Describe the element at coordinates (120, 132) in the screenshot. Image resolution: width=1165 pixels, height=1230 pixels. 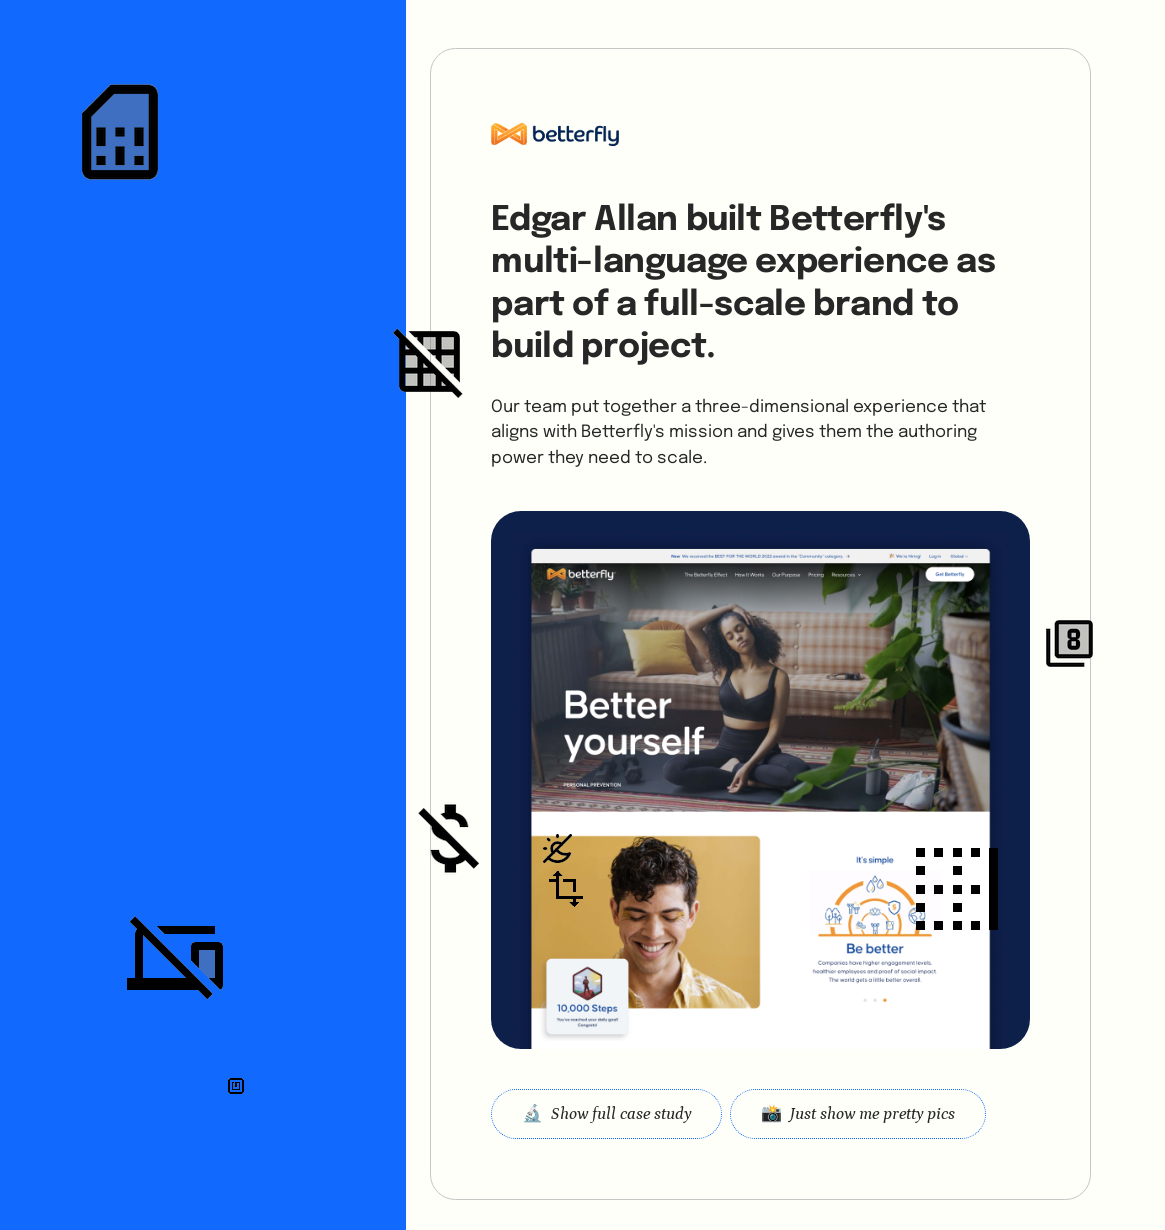
I see `view sim card information` at that location.